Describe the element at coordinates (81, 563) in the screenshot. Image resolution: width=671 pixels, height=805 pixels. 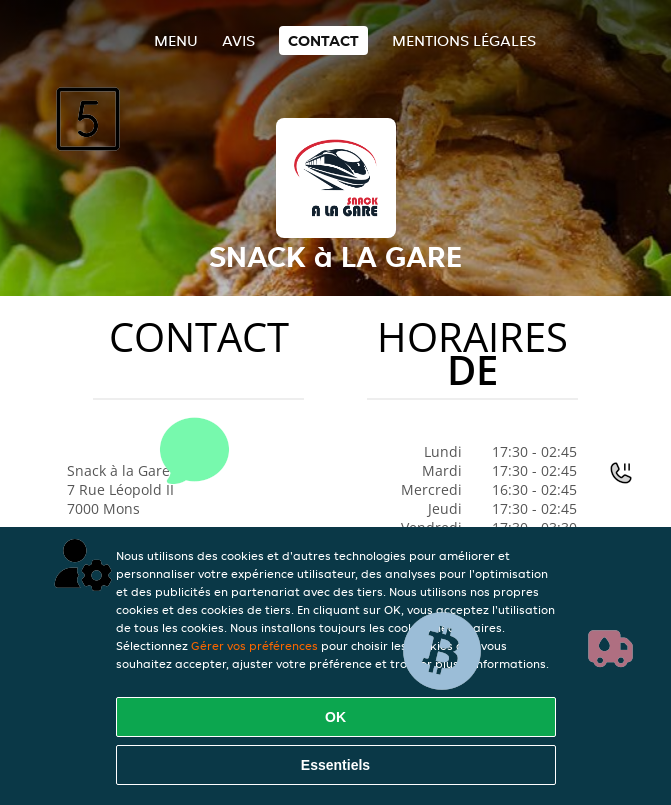
I see `access user settings` at that location.